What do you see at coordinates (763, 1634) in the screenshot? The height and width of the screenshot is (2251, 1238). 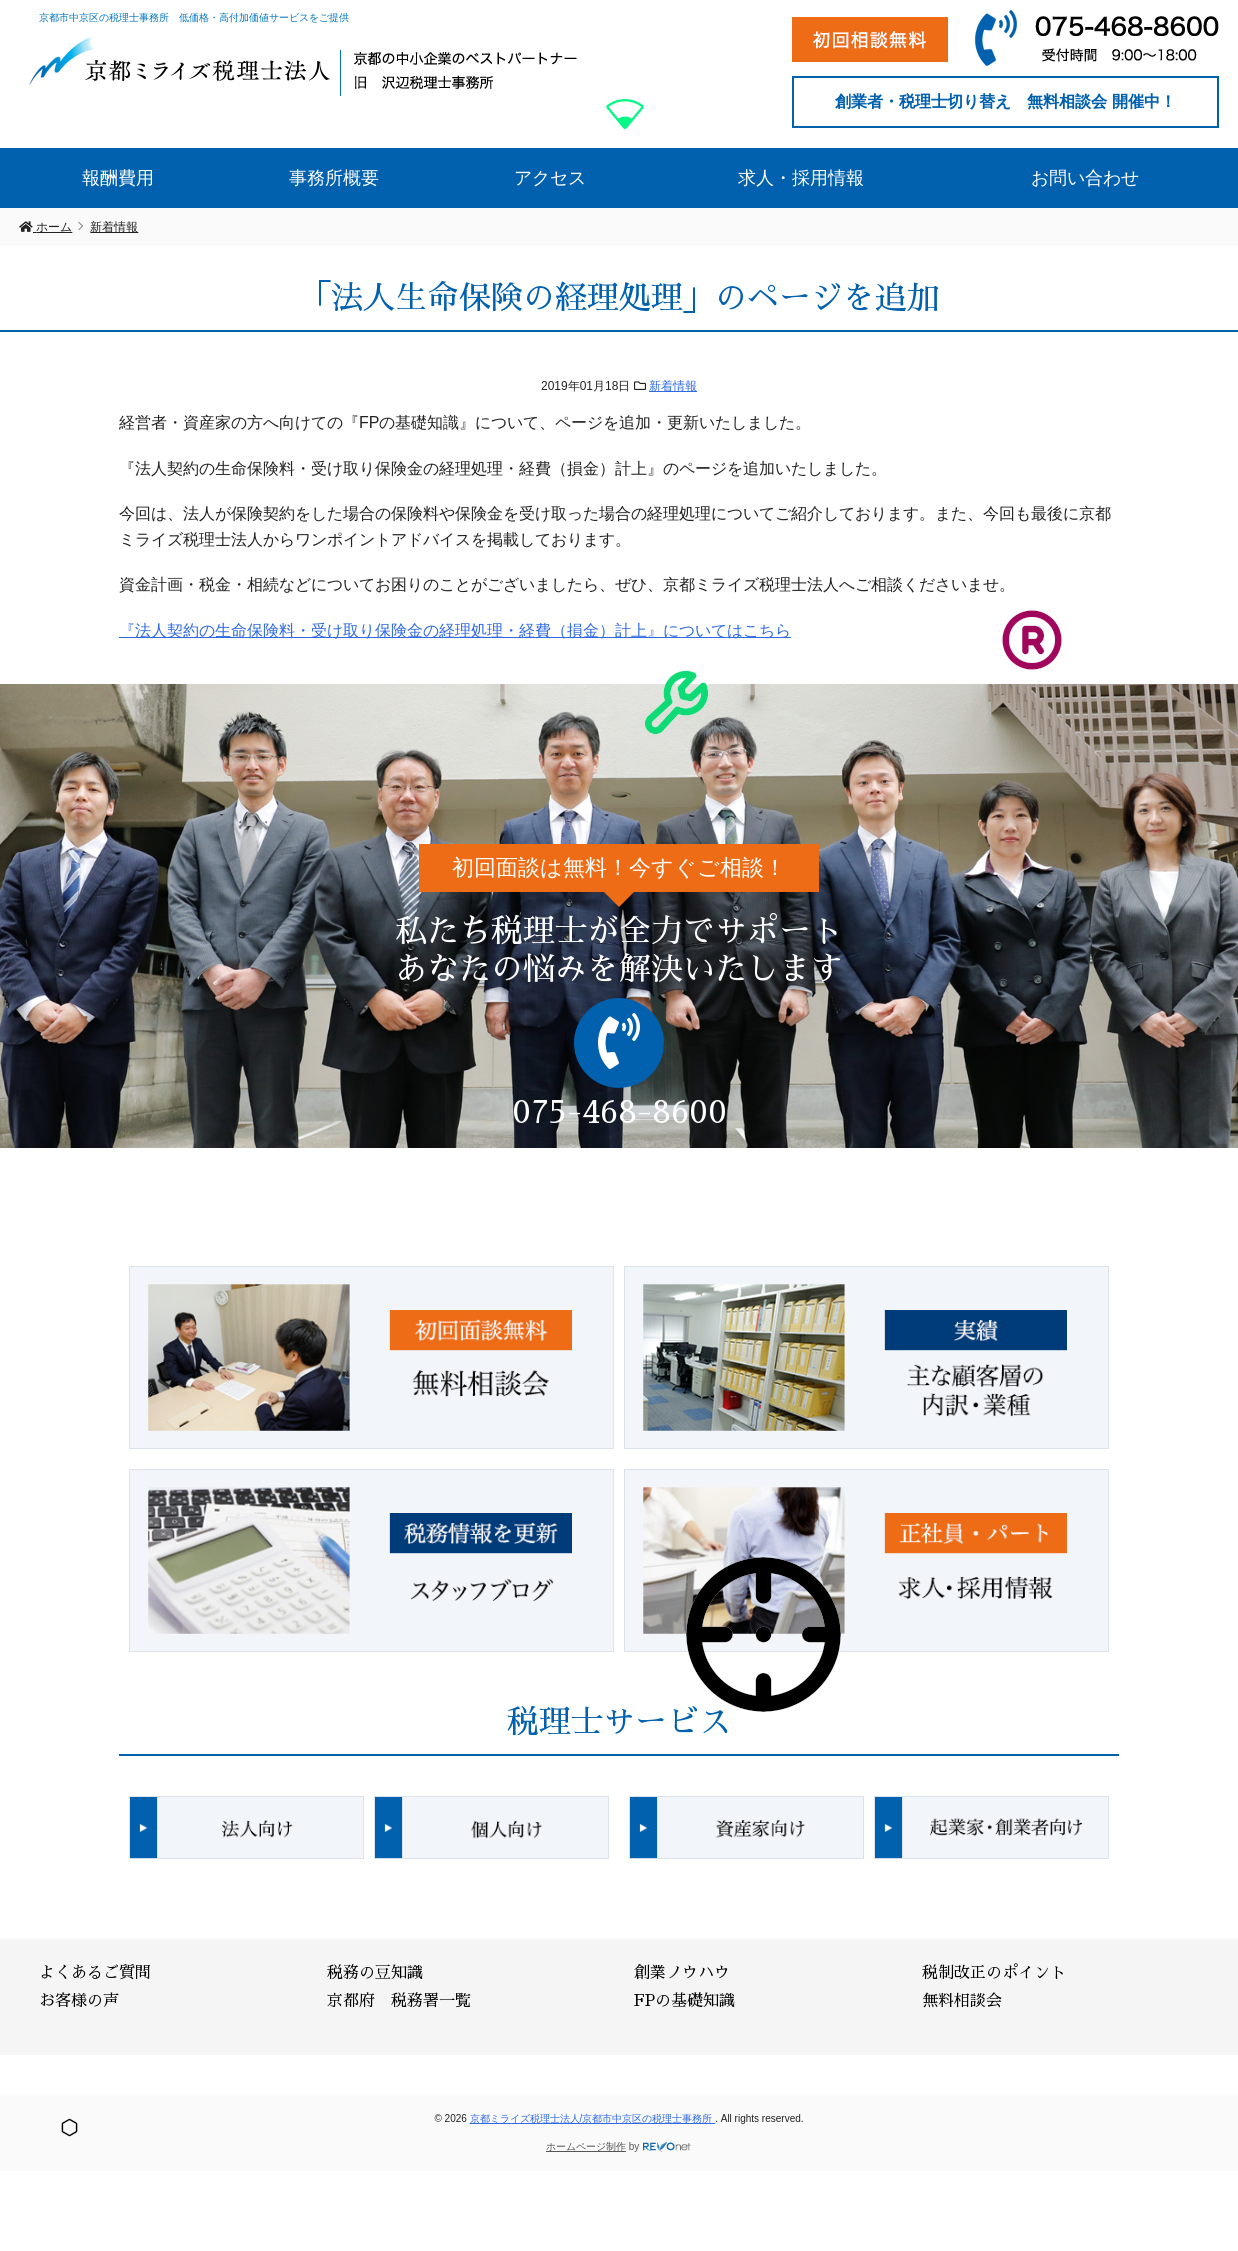 I see `focus or center the camera viewfinder` at bounding box center [763, 1634].